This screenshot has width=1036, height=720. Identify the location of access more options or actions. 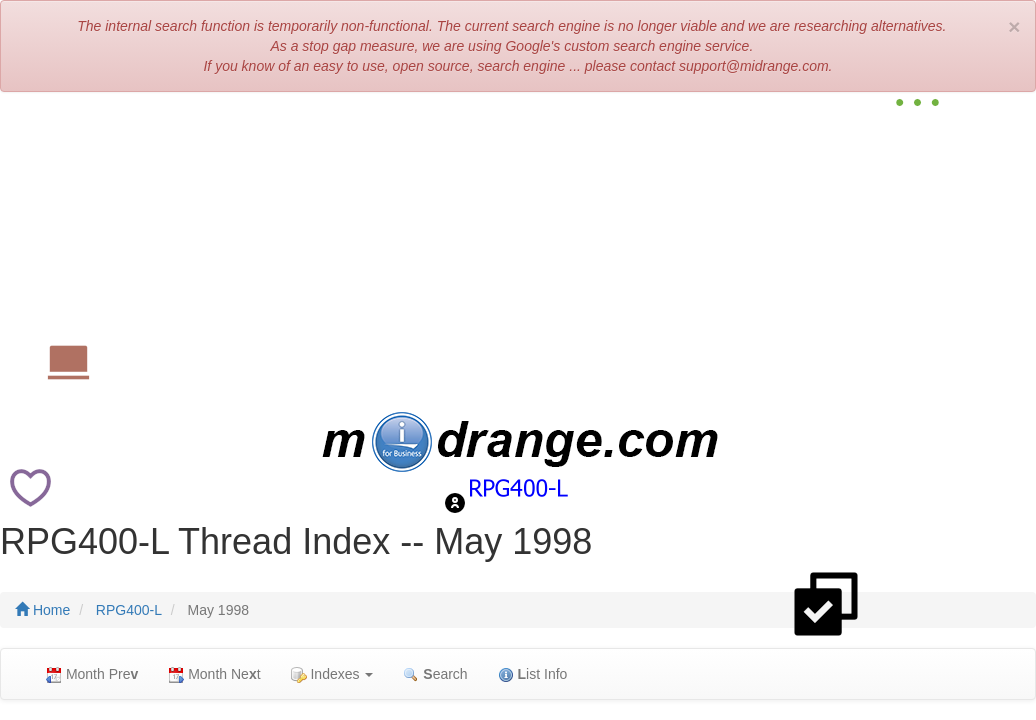
(917, 102).